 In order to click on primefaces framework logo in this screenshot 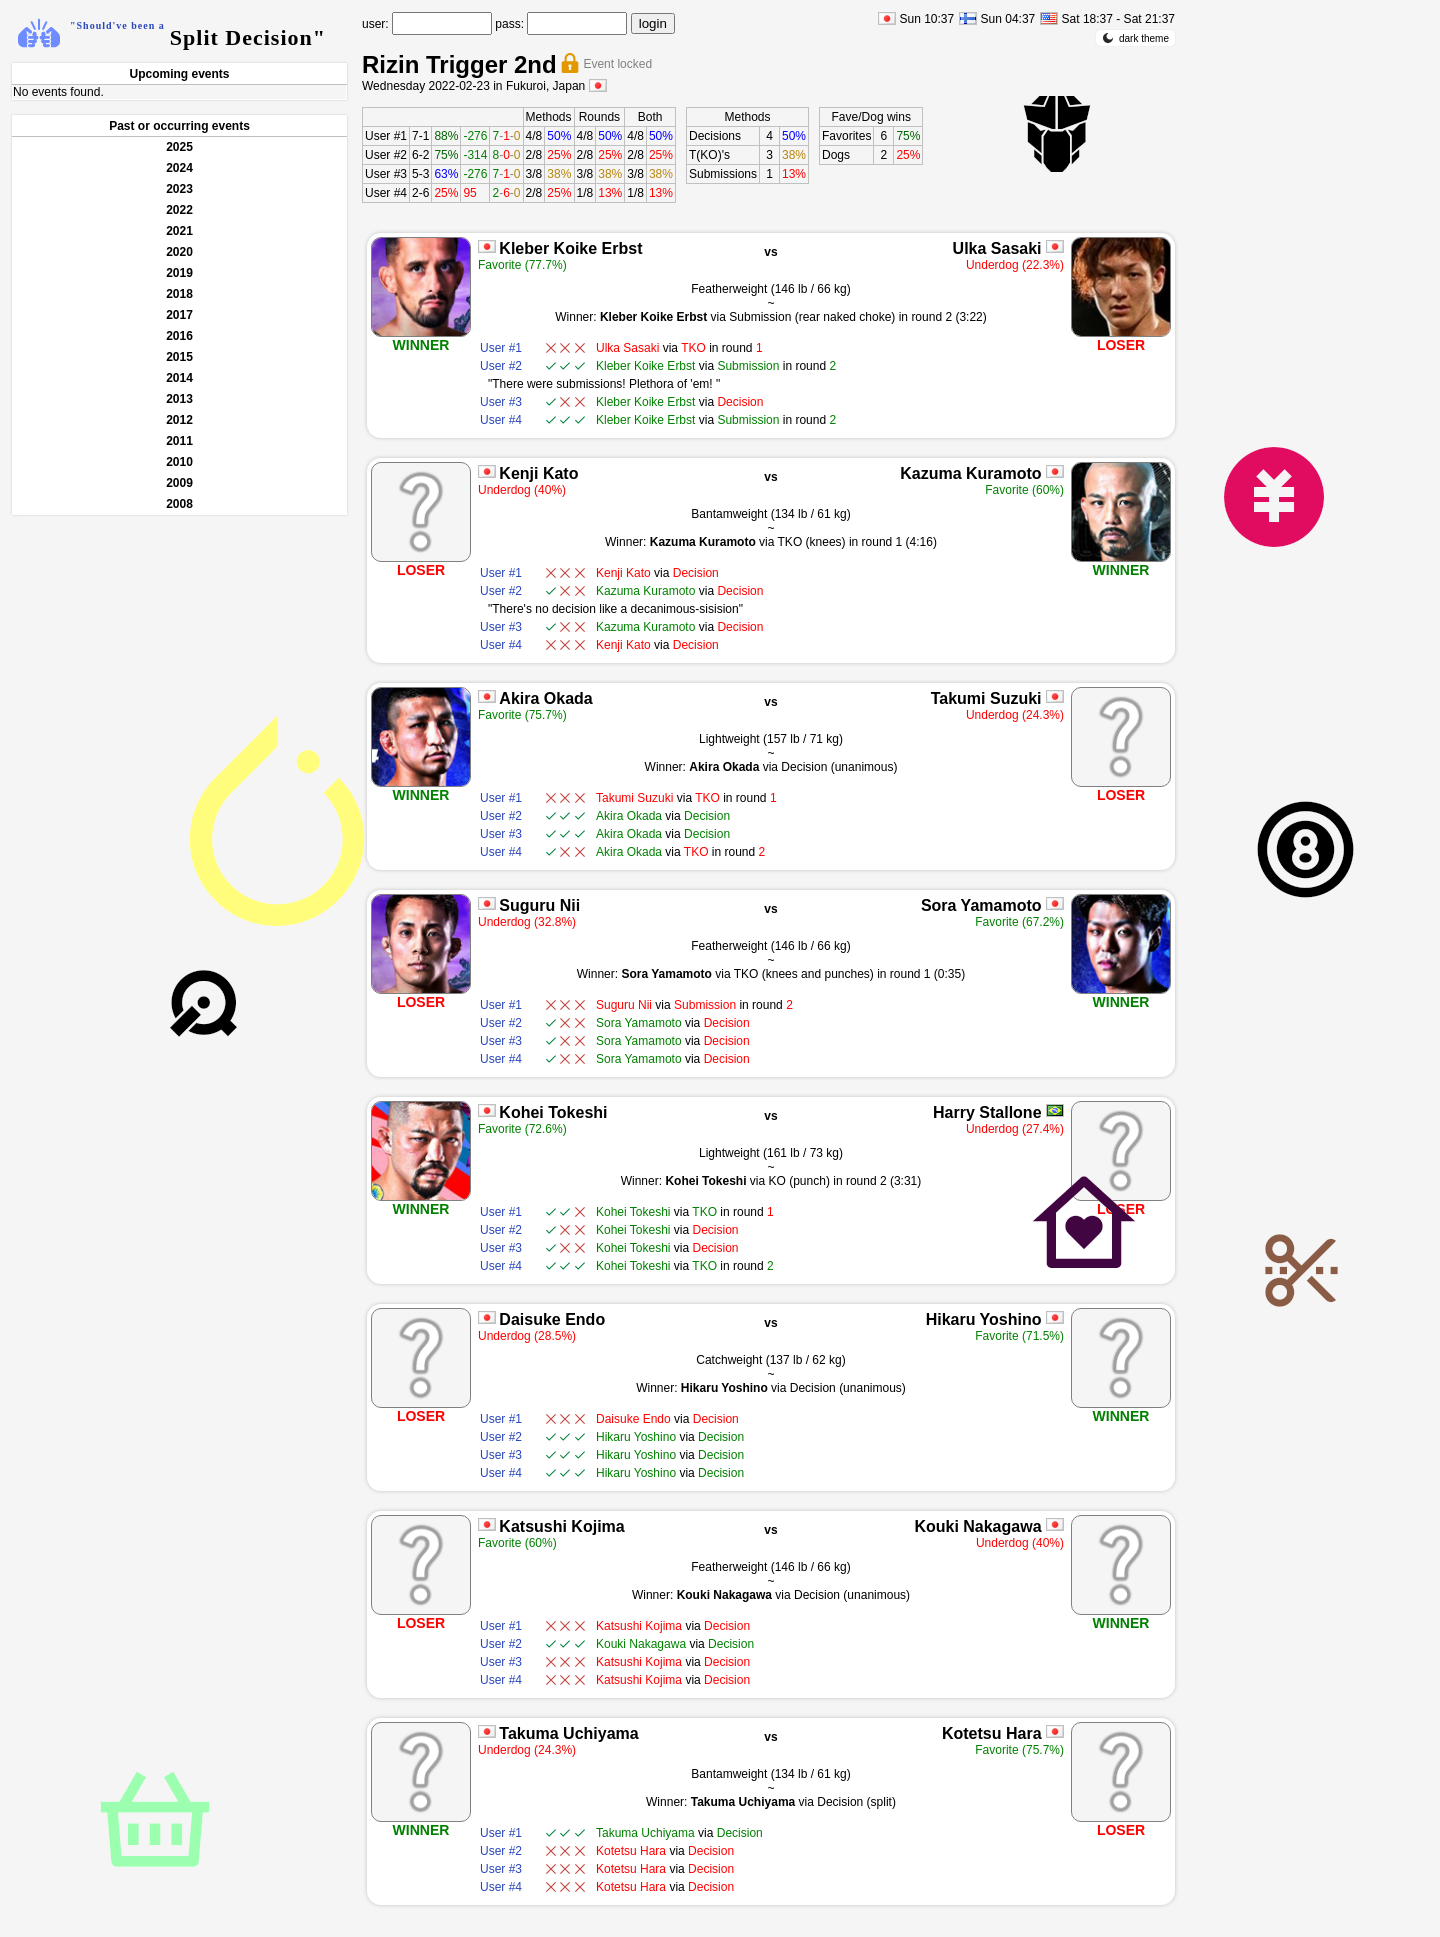, I will do `click(1057, 134)`.